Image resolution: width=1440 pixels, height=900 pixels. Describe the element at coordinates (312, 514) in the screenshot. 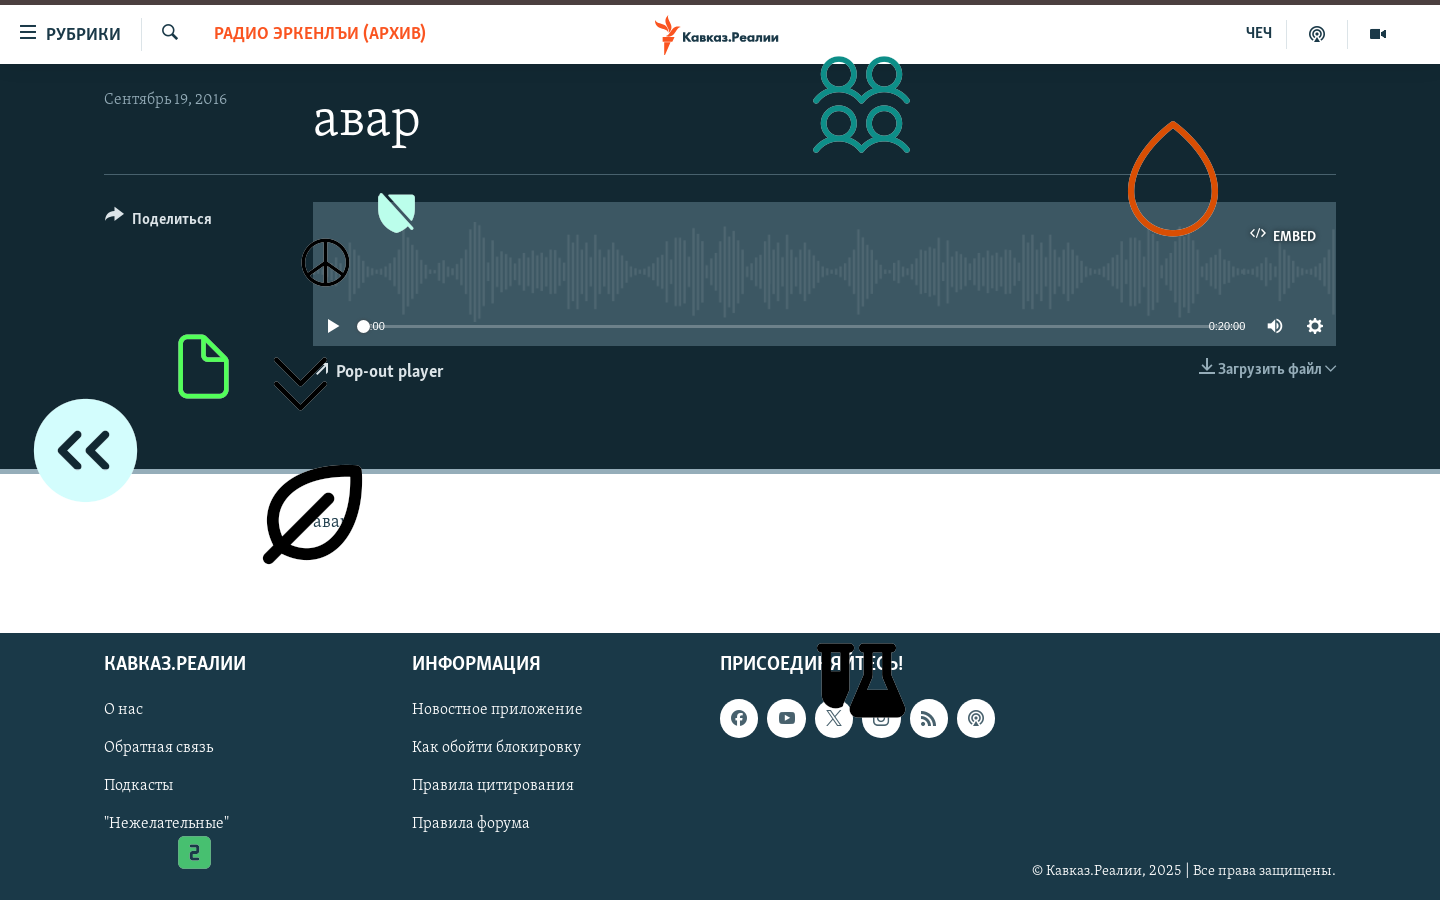

I see `indicates eco-friendly or sustainable option` at that location.